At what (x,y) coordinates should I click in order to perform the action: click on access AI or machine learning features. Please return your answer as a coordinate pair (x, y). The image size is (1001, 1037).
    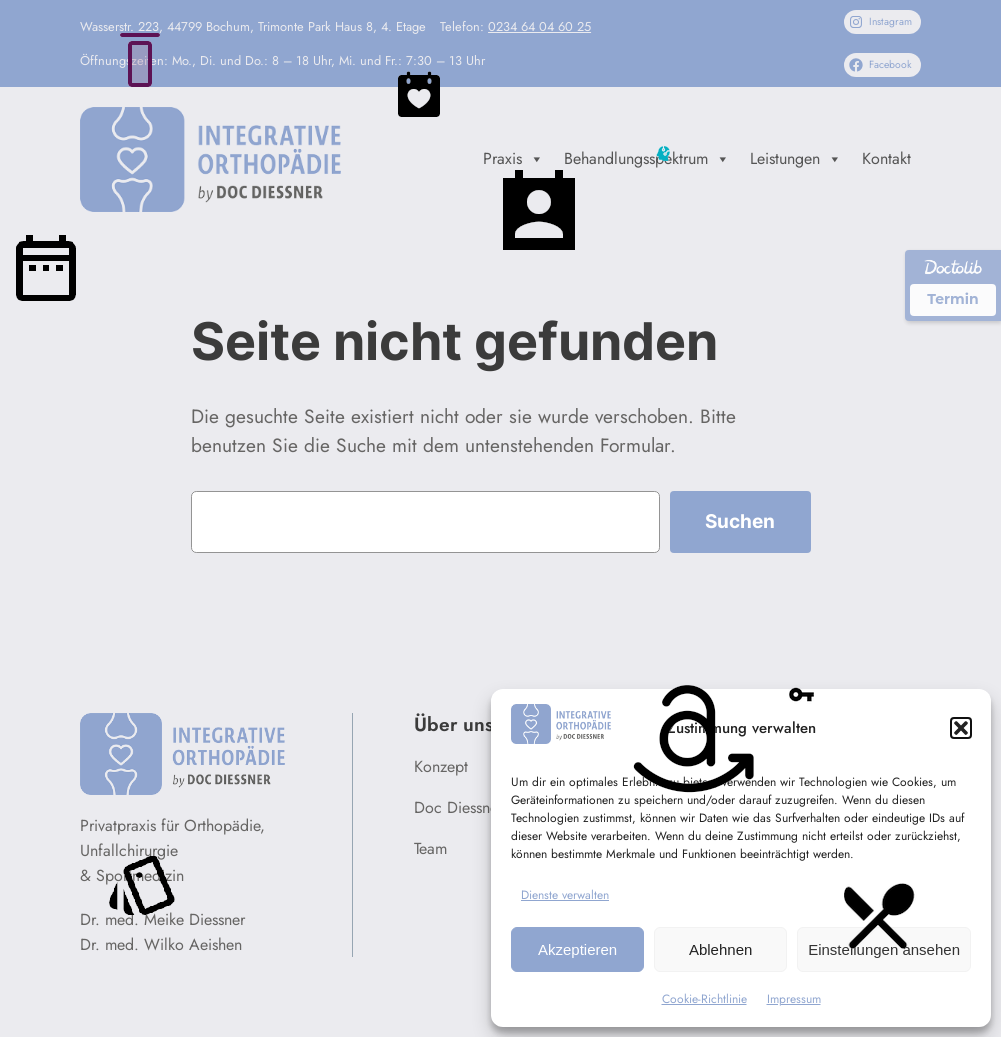
    Looking at the image, I should click on (663, 153).